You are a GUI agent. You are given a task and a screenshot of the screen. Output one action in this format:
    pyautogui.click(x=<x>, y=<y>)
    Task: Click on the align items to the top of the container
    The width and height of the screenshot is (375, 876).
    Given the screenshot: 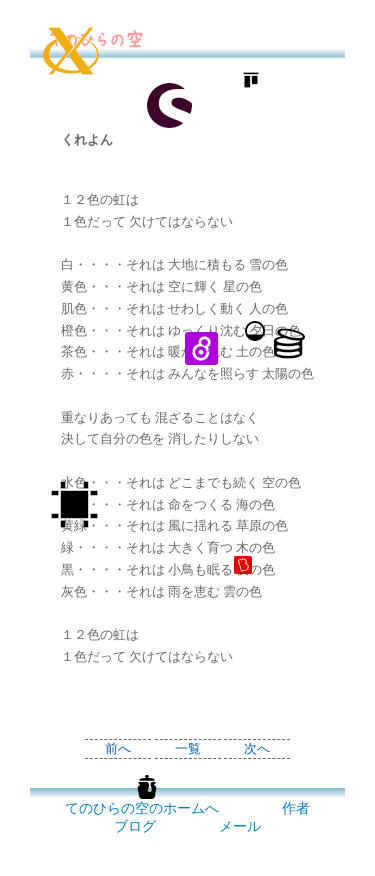 What is the action you would take?
    pyautogui.click(x=251, y=80)
    